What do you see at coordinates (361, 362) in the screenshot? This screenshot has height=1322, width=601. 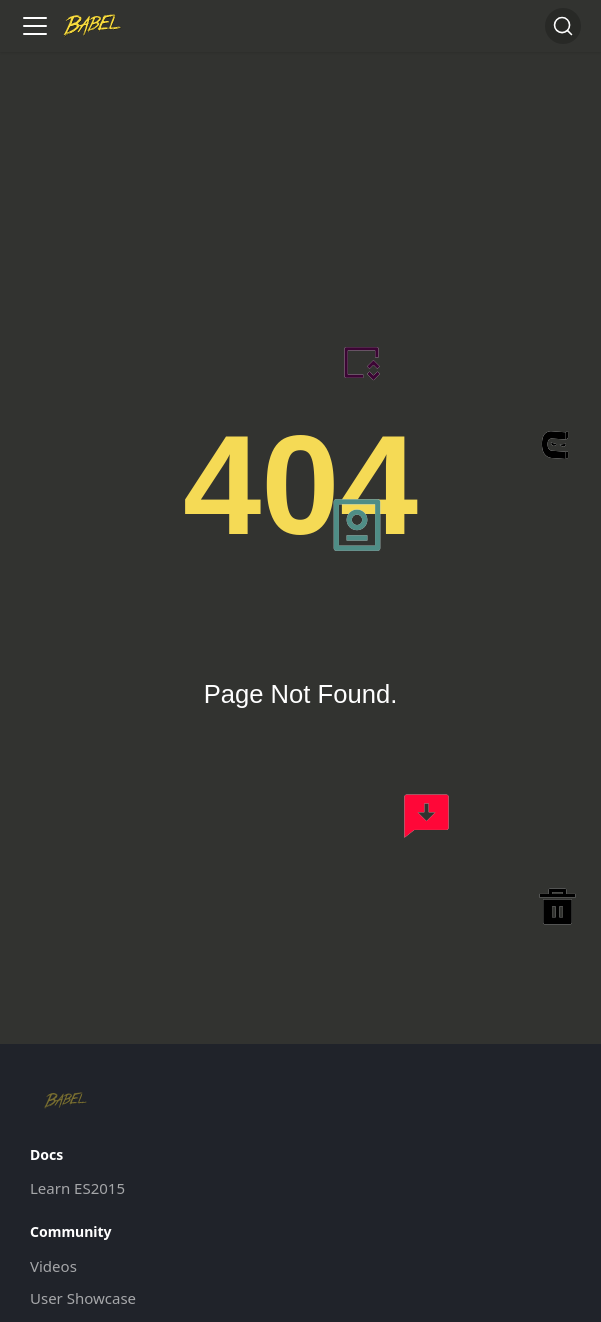 I see `open a dropdown menu to select from options` at bounding box center [361, 362].